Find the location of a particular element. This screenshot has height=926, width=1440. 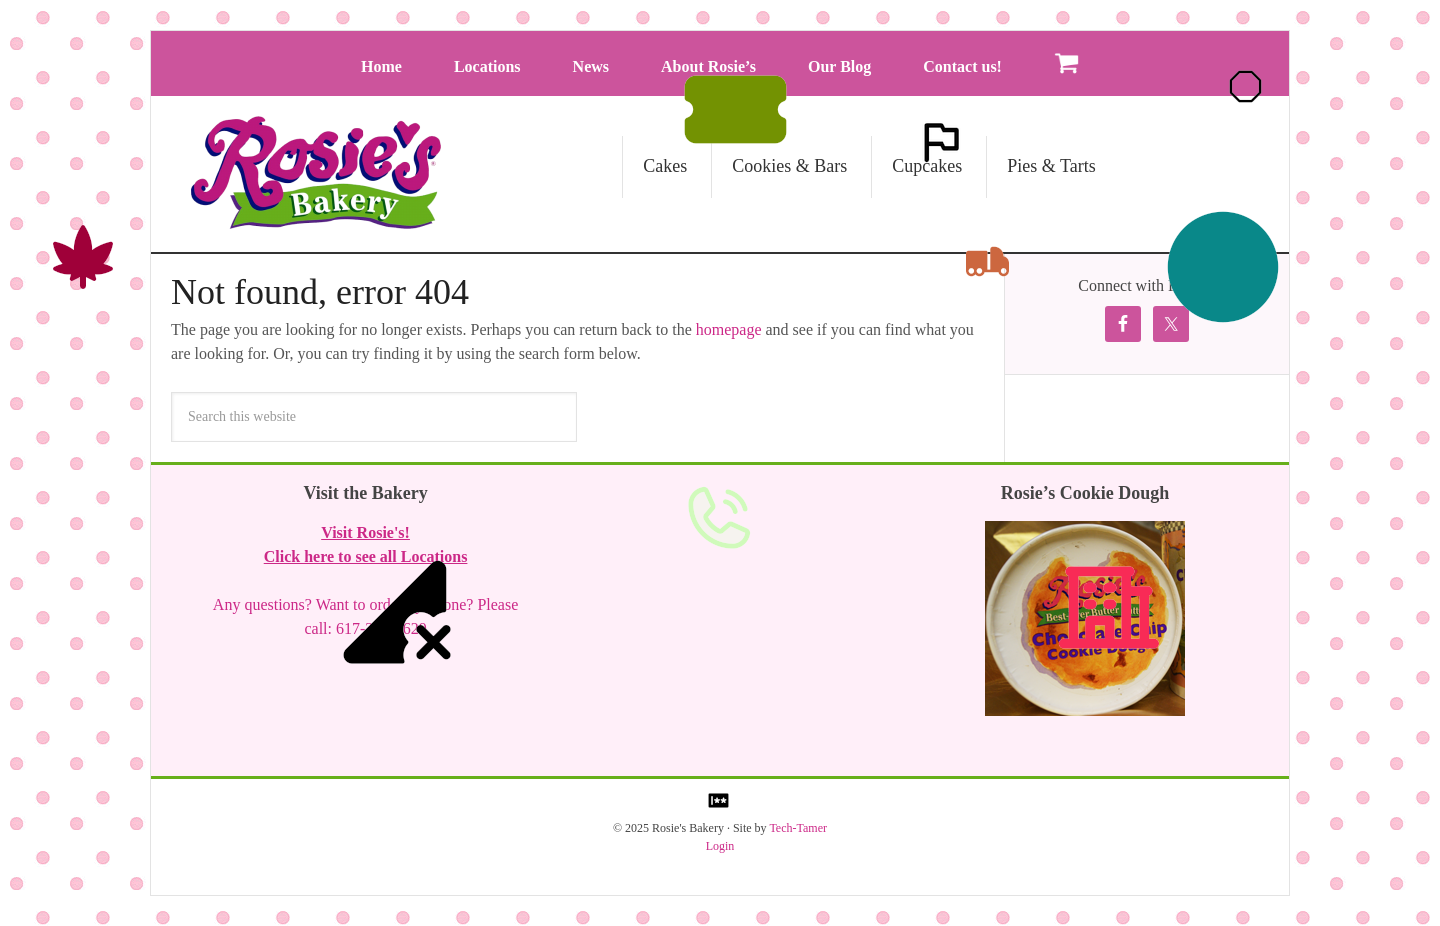

view office or workplace location is located at coordinates (1106, 607).